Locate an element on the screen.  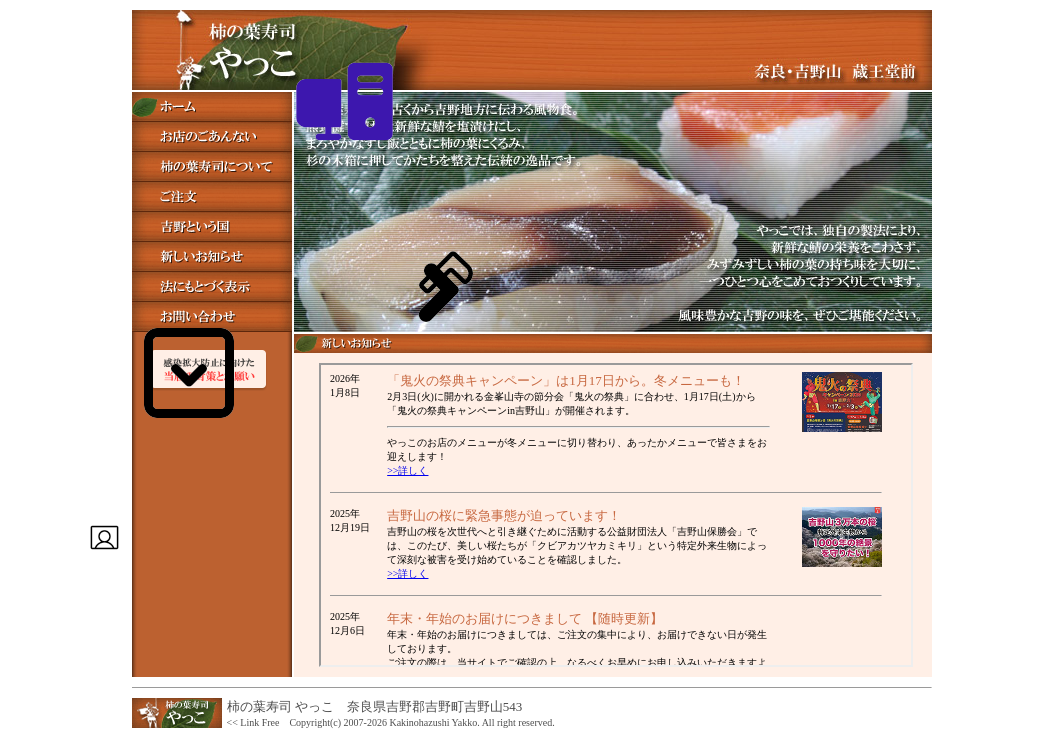
access plumbing or maintenance tools is located at coordinates (442, 286).